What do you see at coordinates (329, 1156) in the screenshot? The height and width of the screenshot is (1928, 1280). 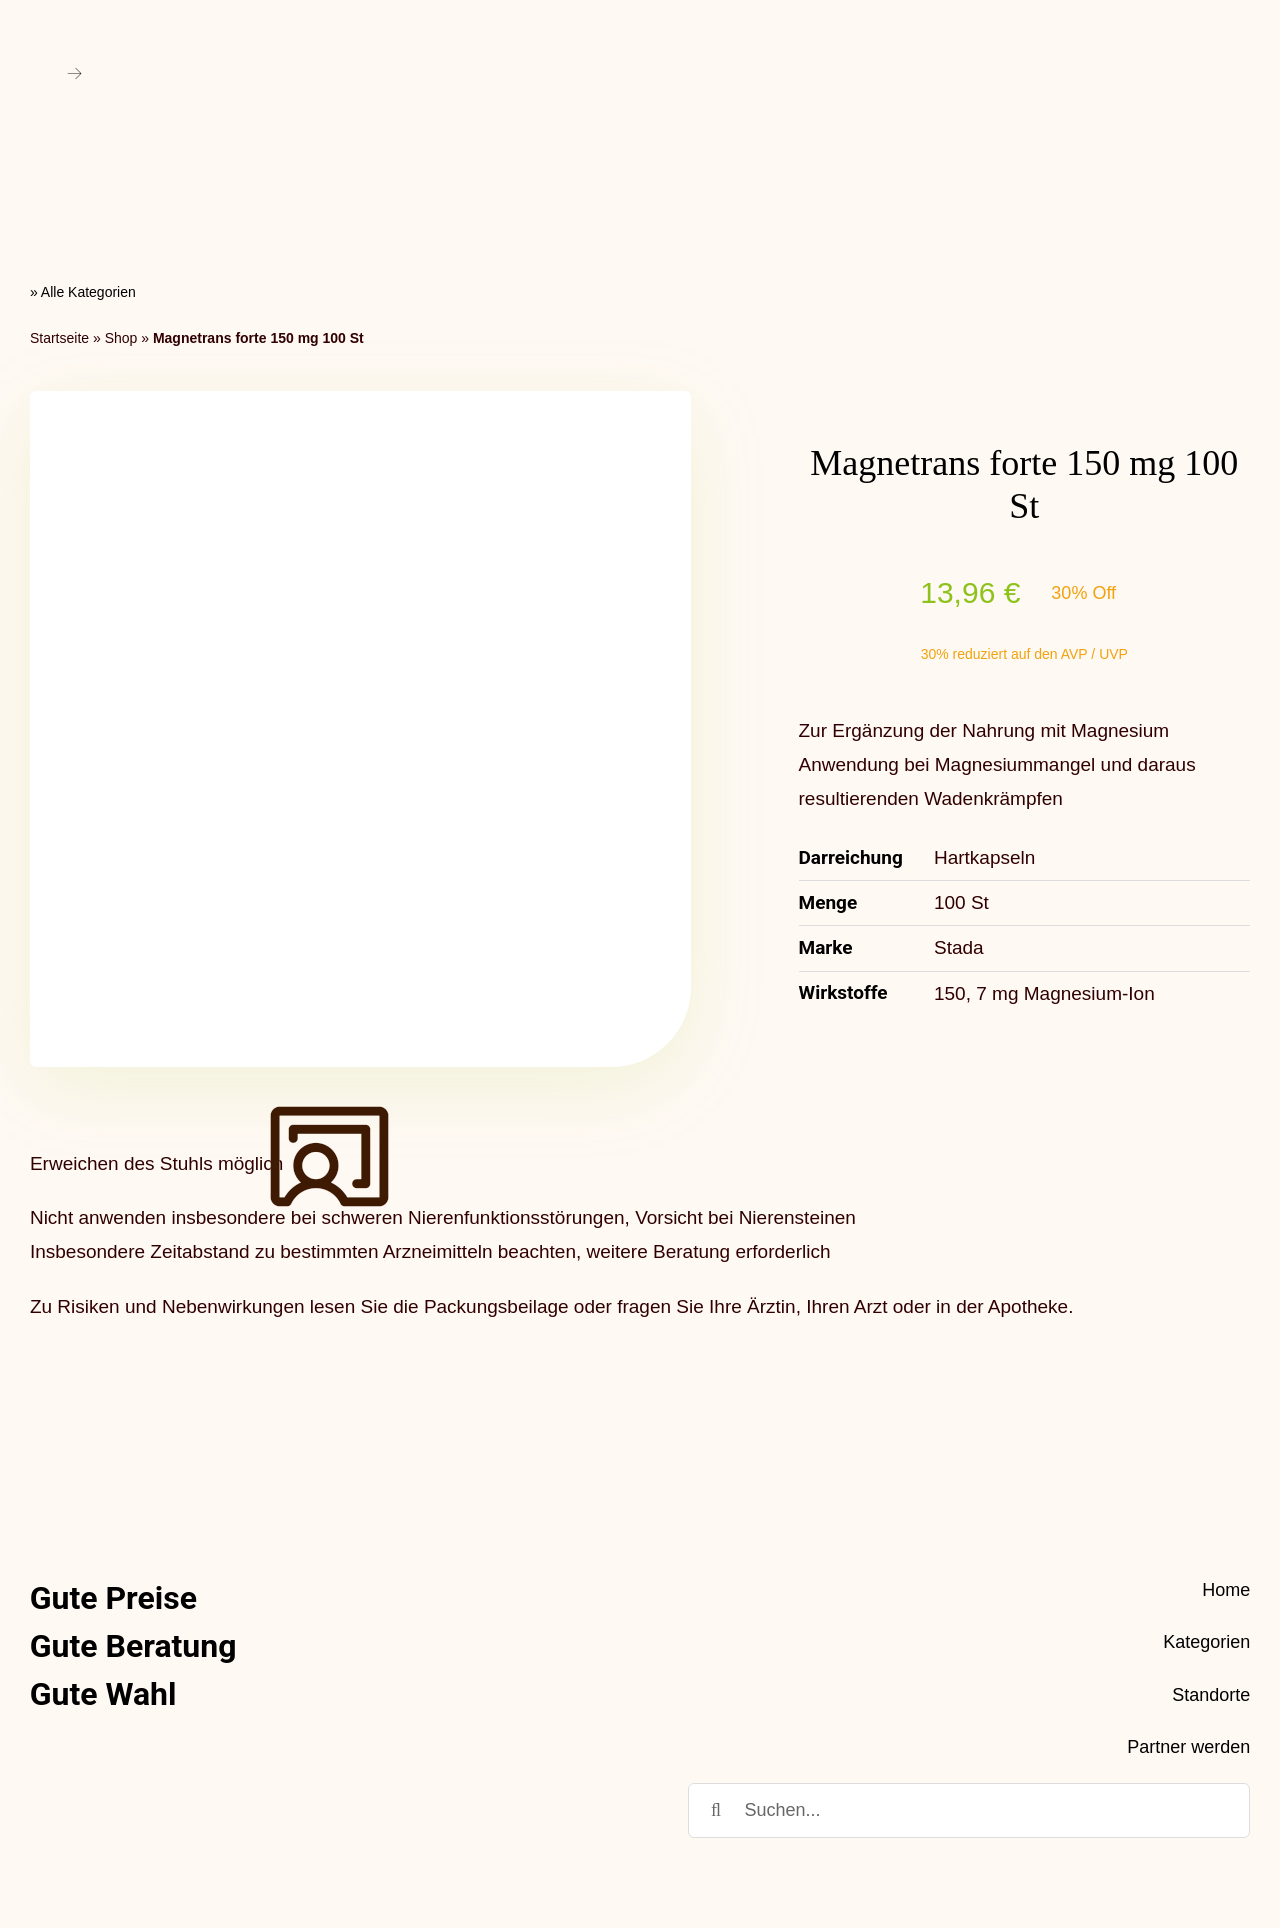 I see `access teaching or presentation mode` at bounding box center [329, 1156].